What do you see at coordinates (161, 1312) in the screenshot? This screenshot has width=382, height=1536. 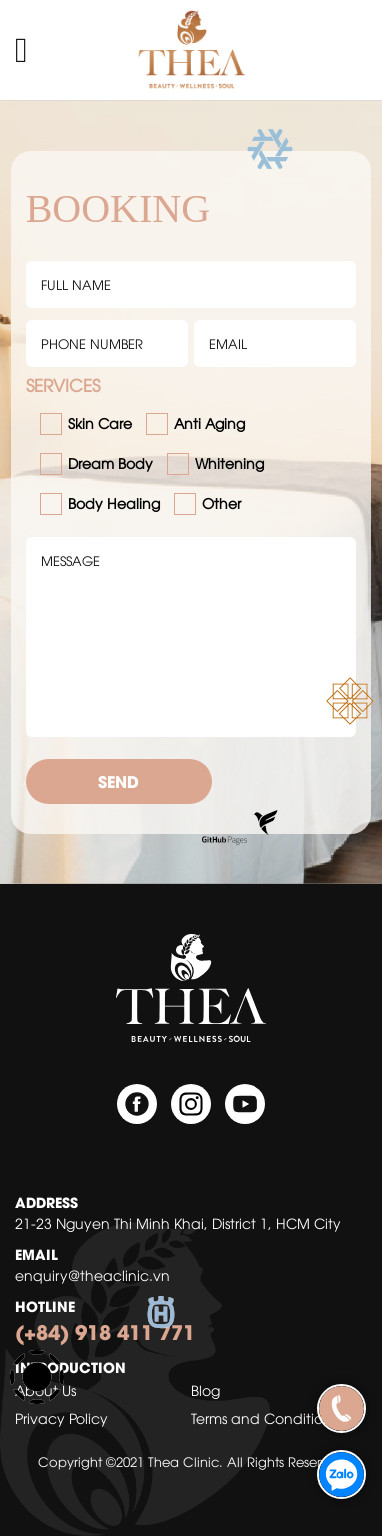 I see `husqvarna brand logo` at bounding box center [161, 1312].